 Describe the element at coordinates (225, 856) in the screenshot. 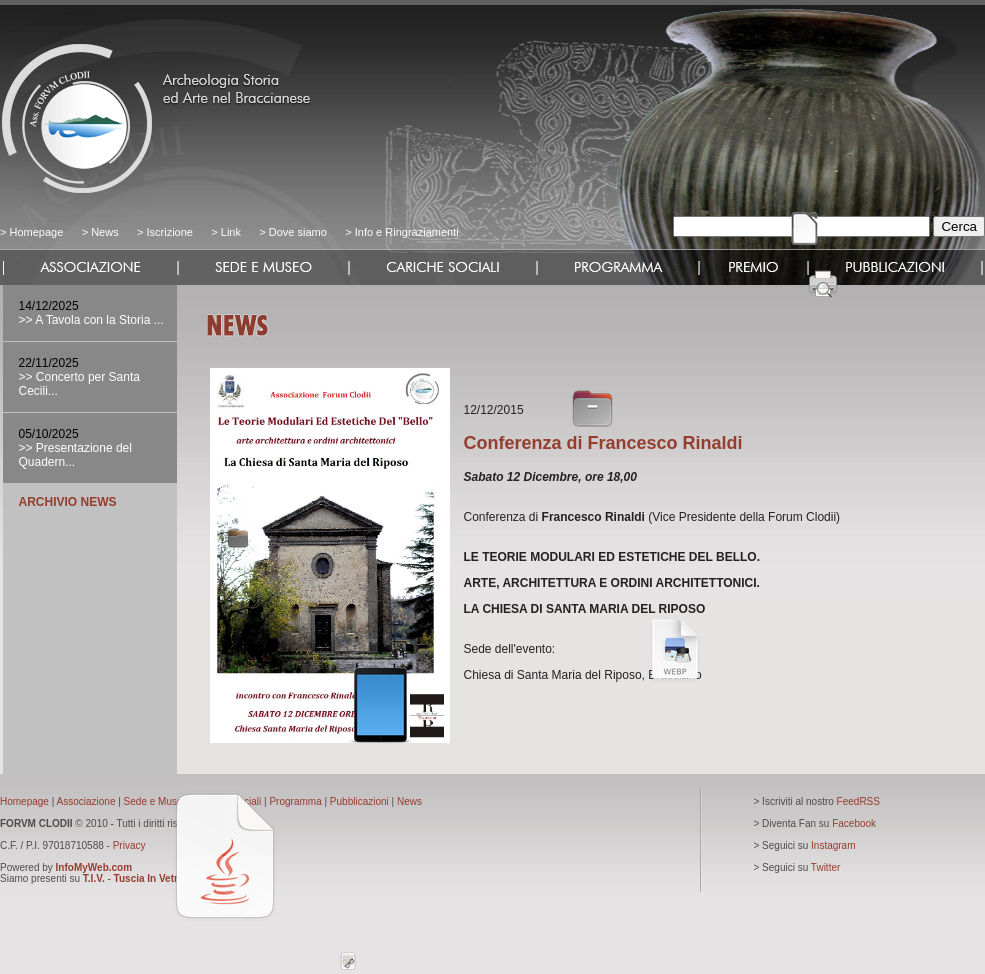

I see `java source code file` at that location.